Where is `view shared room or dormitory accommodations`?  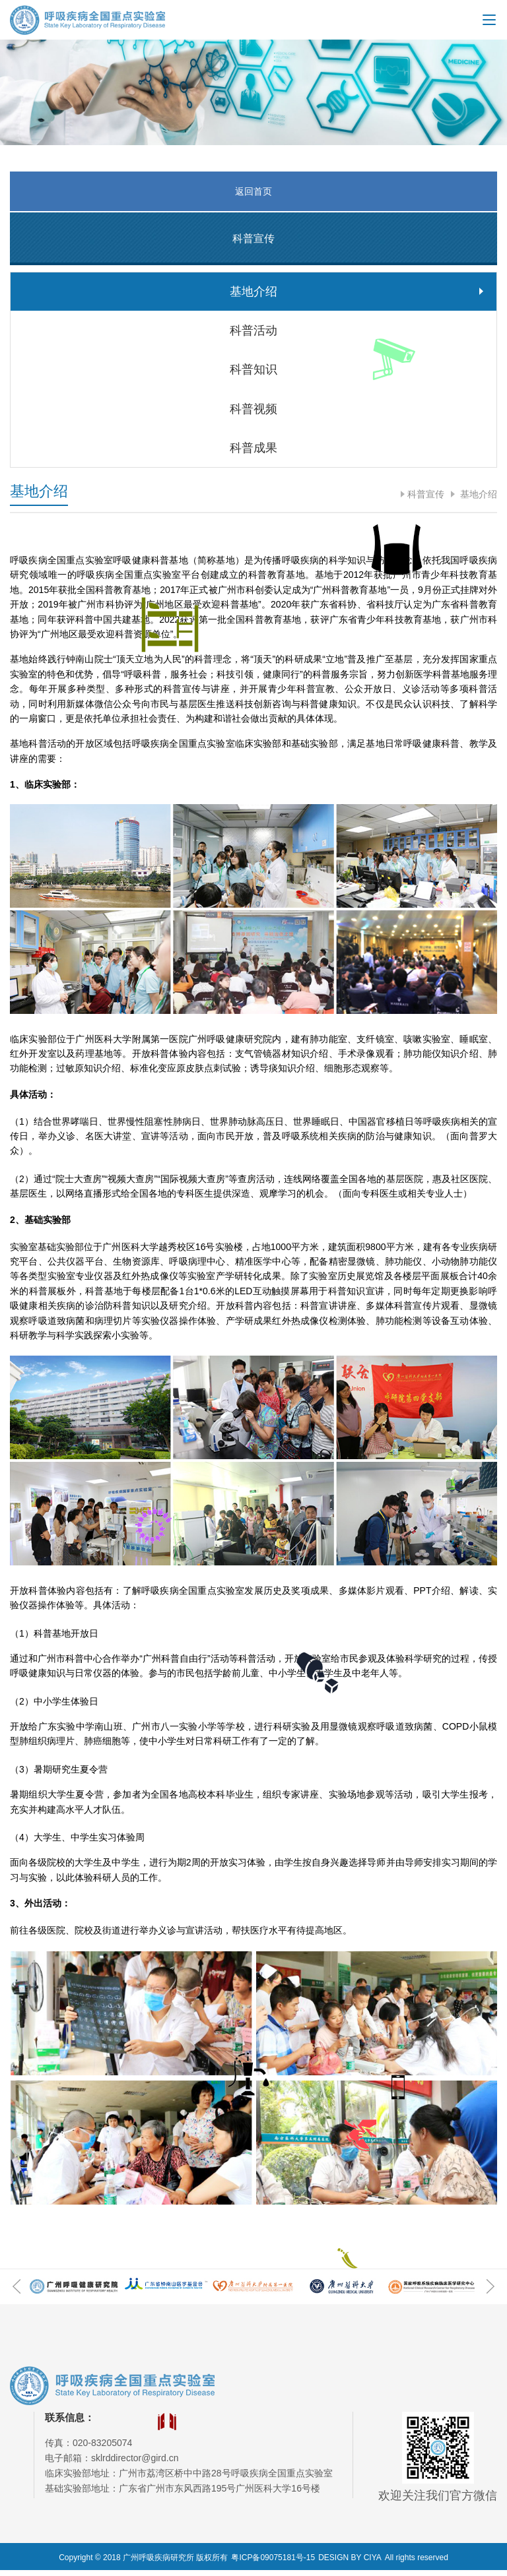 view shared room or dormitory accommodations is located at coordinates (170, 623).